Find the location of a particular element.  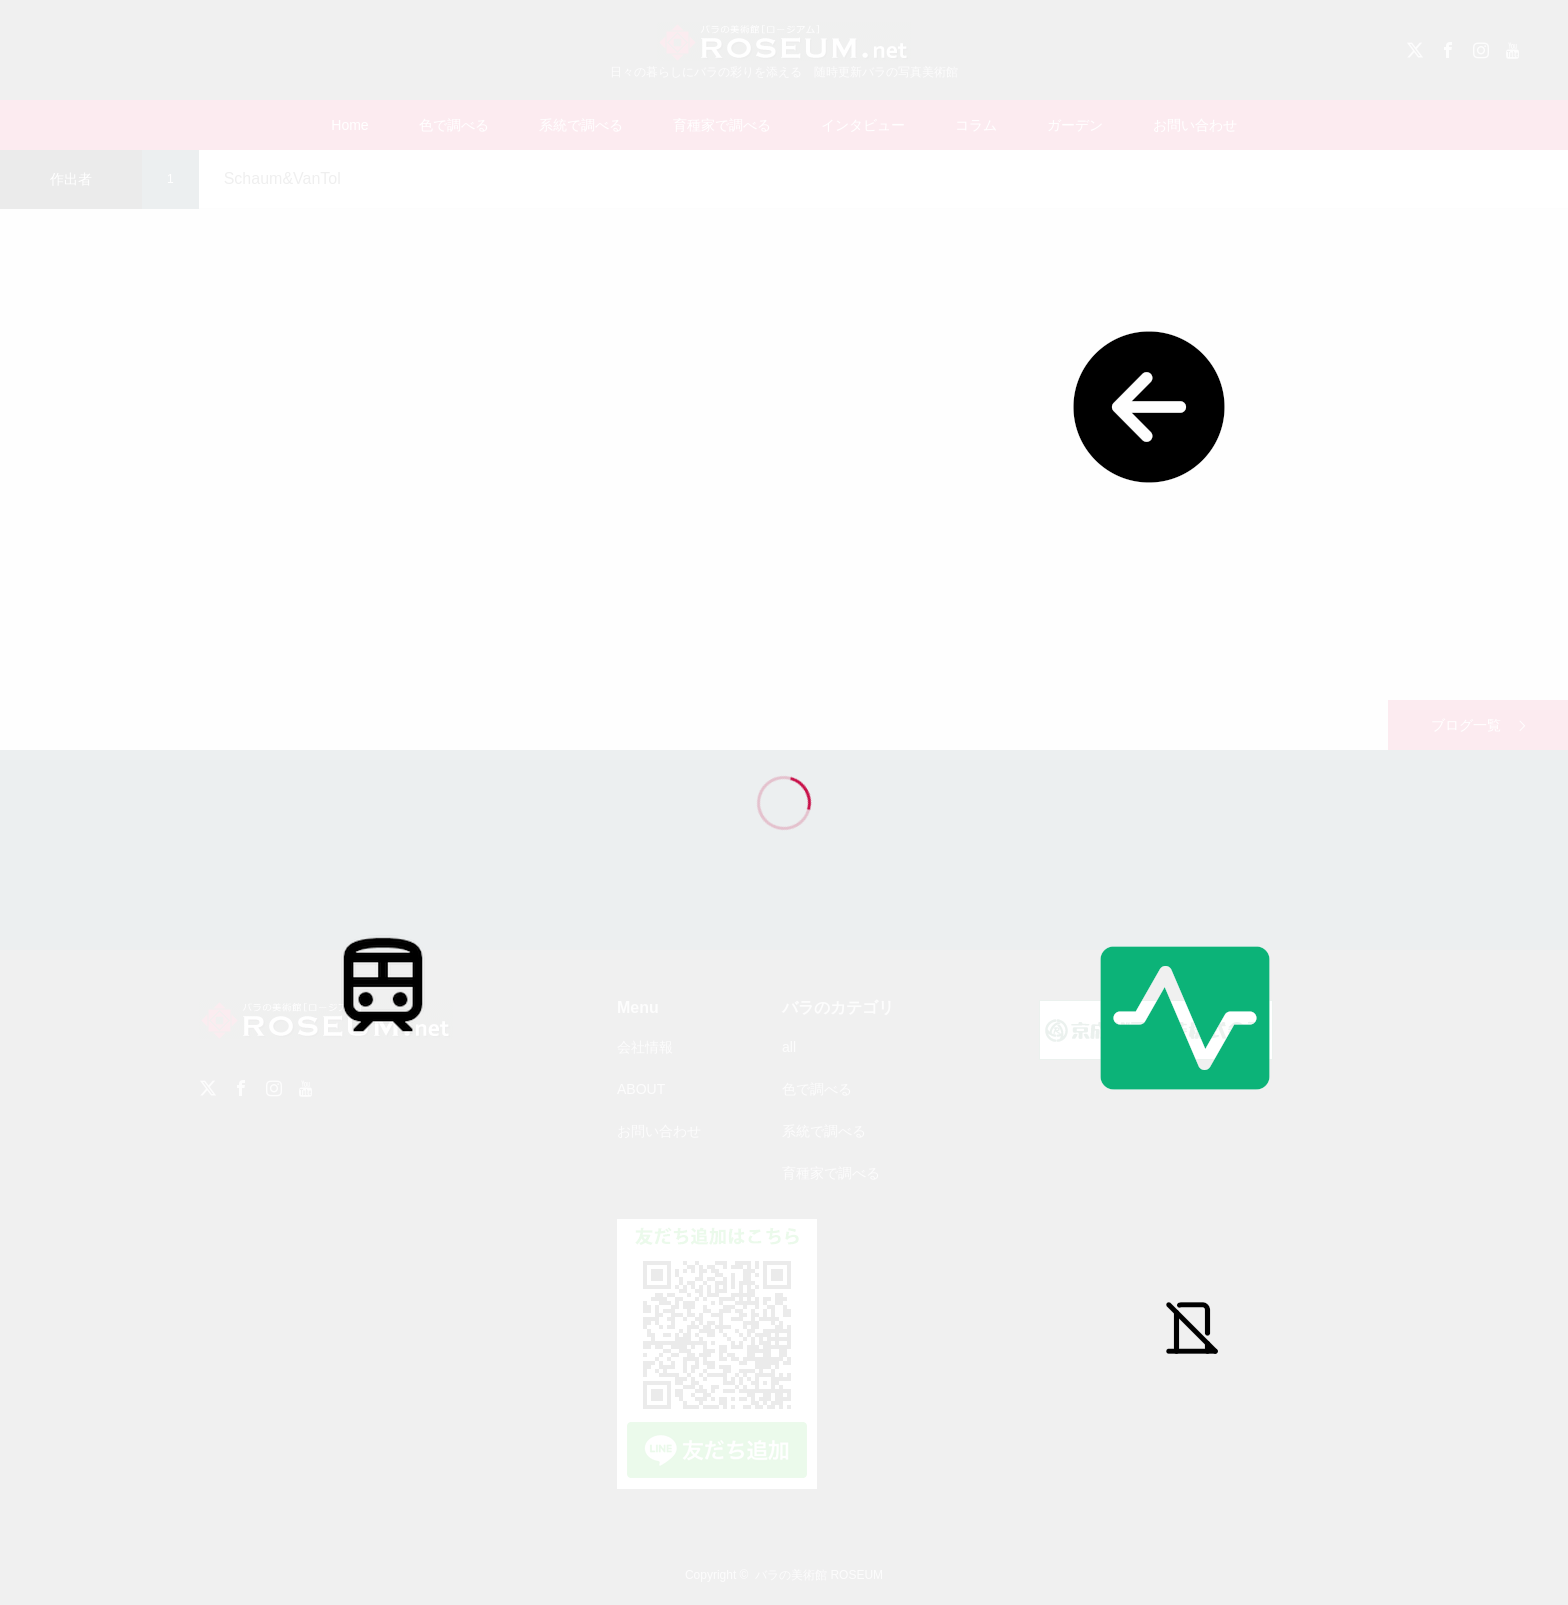

door access disabled or unavailable is located at coordinates (1192, 1328).